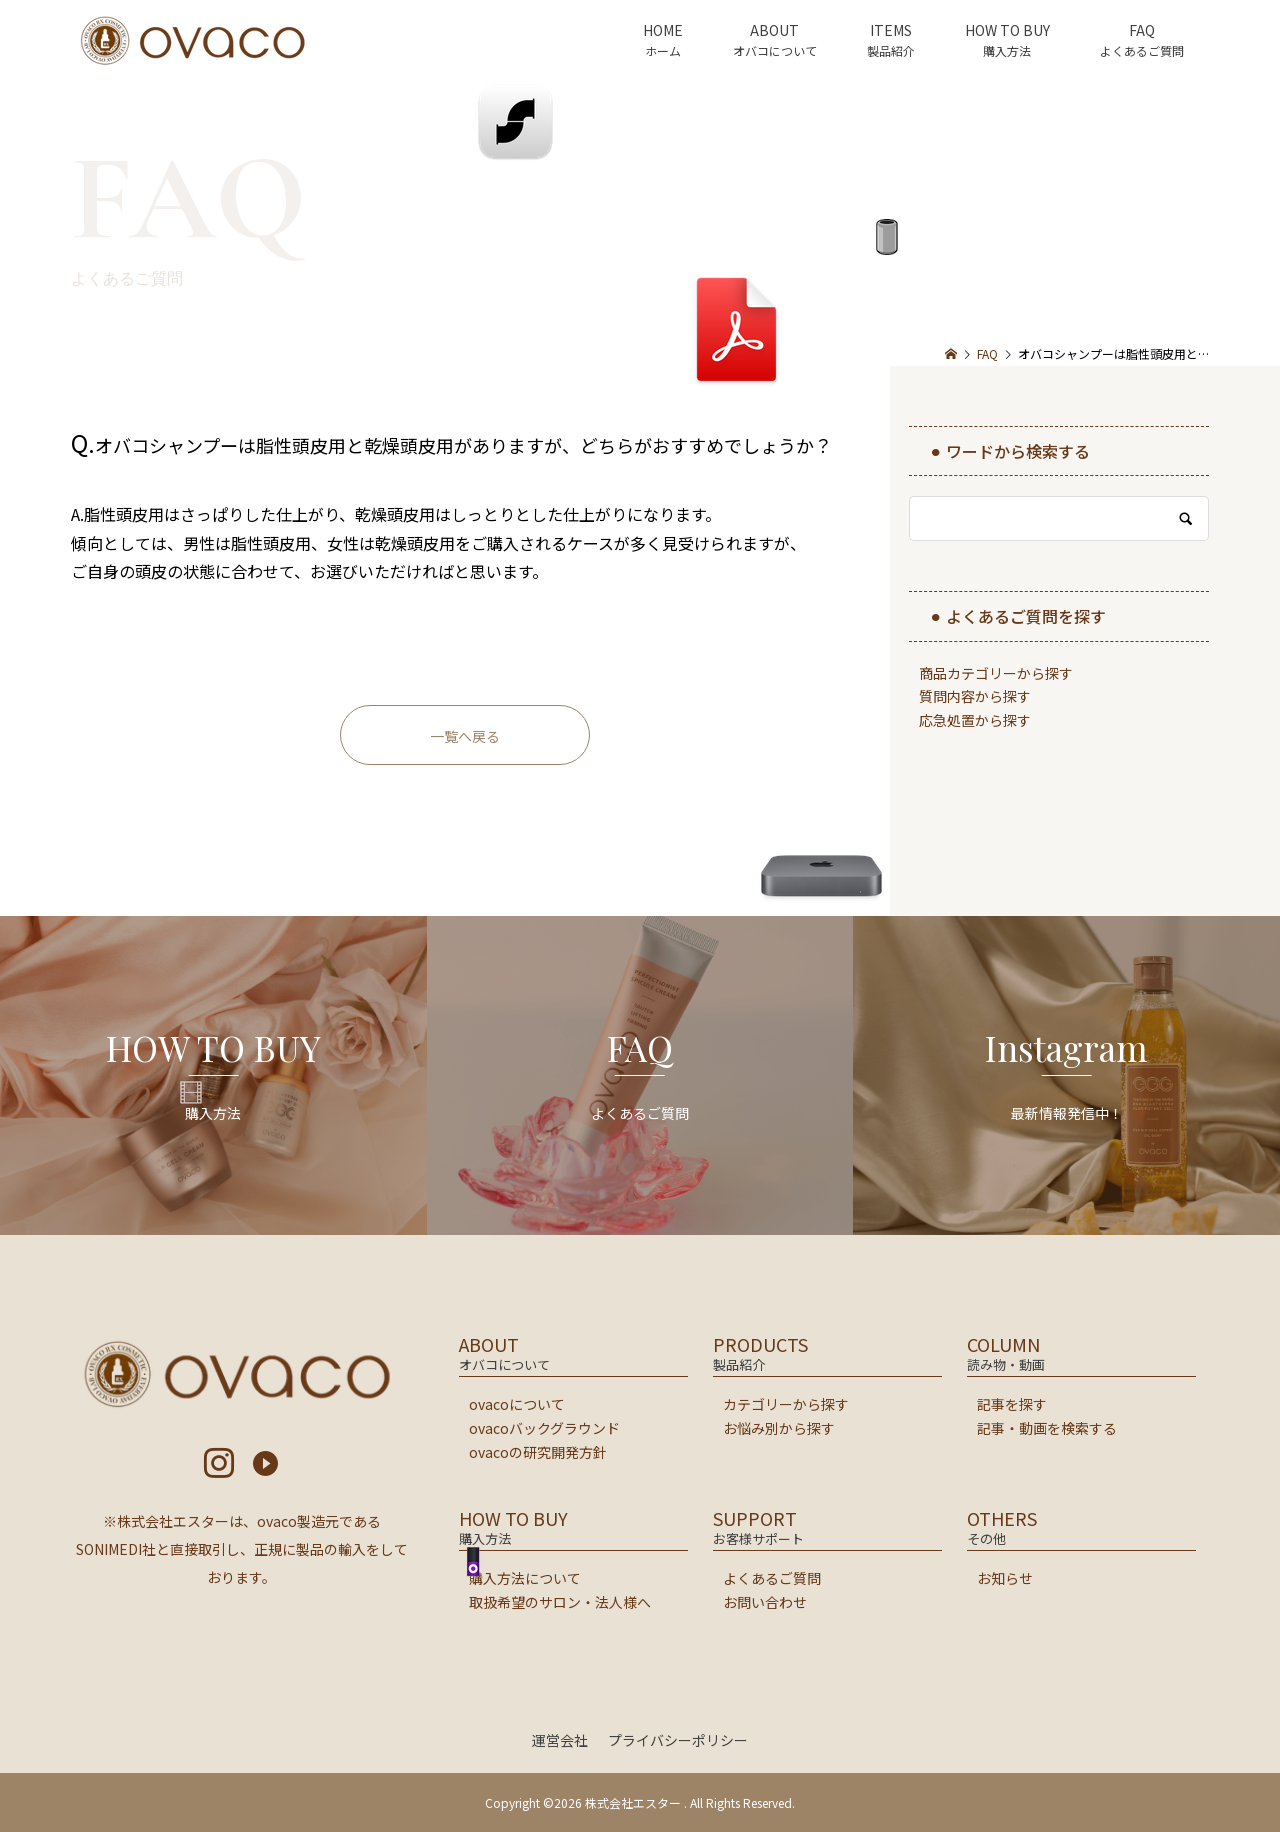  What do you see at coordinates (887, 237) in the screenshot?
I see `mac pro (cylinder model) in finder sidebar` at bounding box center [887, 237].